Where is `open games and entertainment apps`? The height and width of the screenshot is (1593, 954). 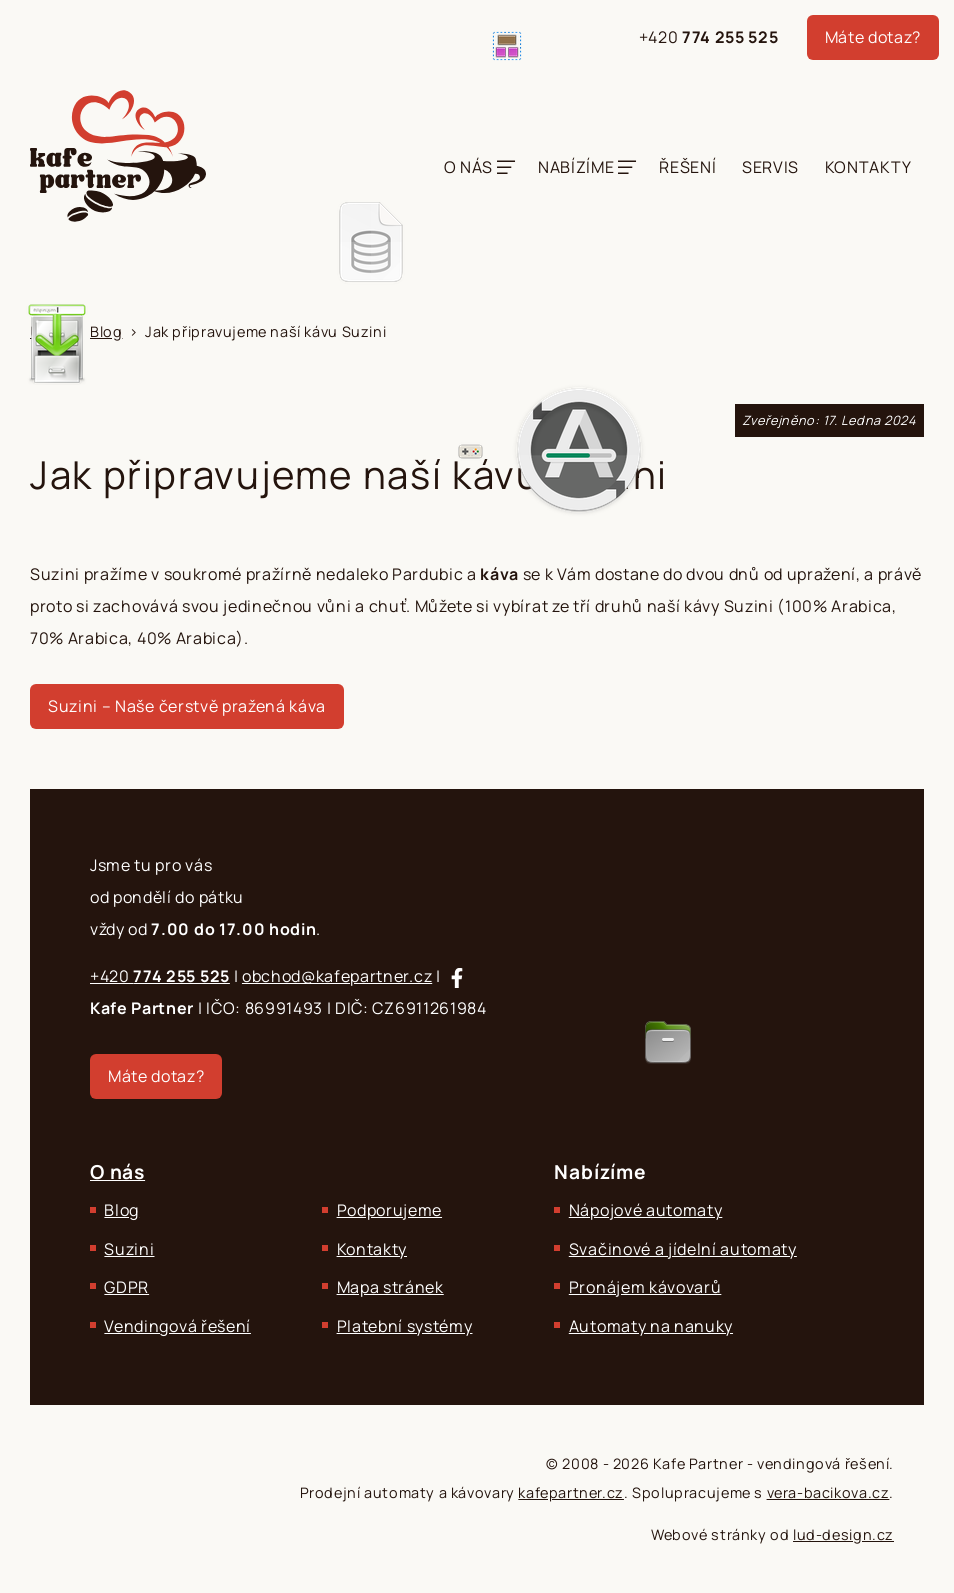 open games and entertainment apps is located at coordinates (470, 451).